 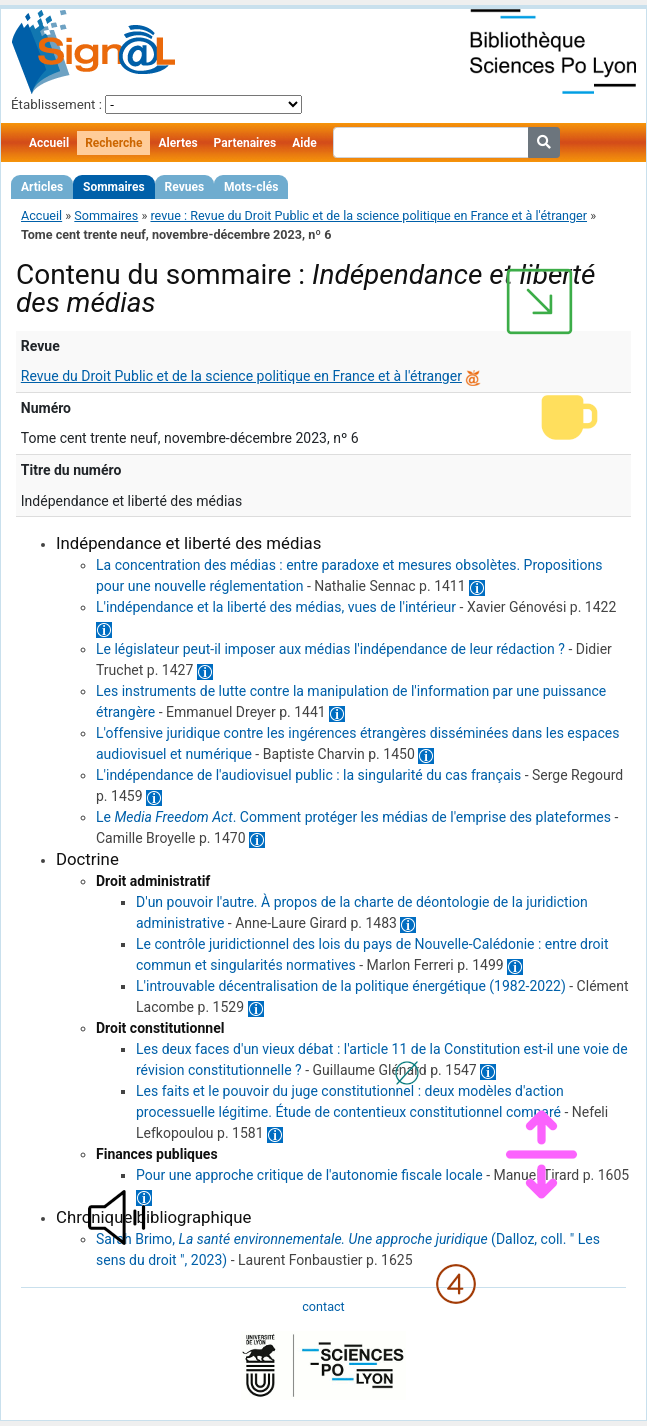 I want to click on access coffee break or break time features, so click(x=569, y=417).